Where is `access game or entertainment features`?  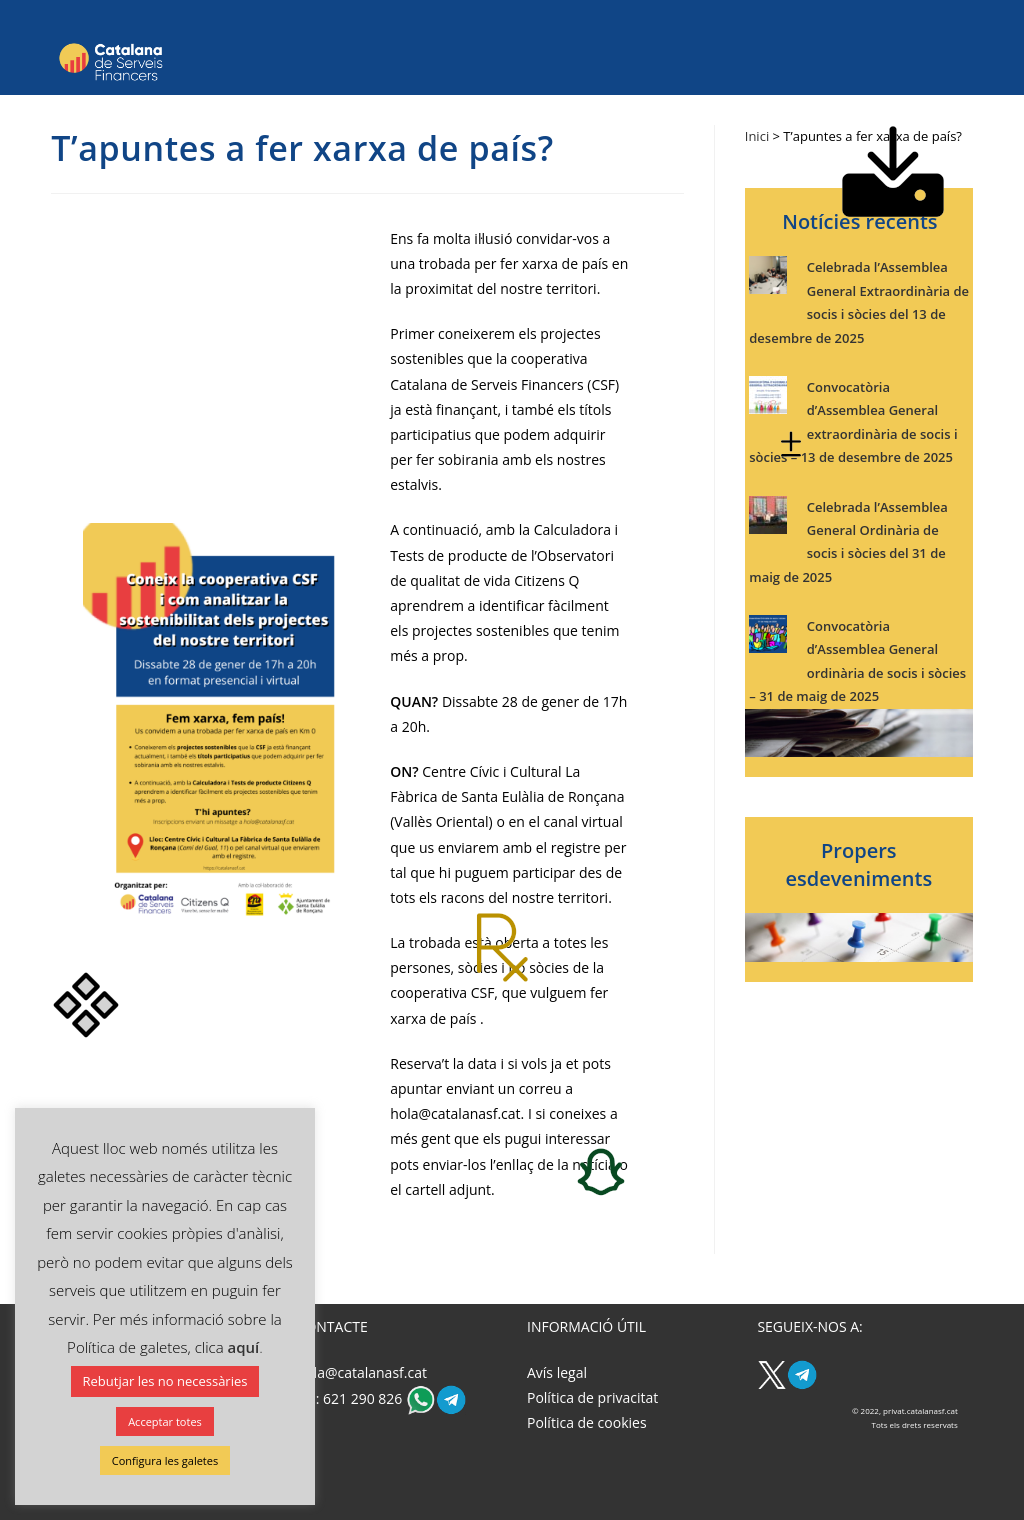 access game or entertainment features is located at coordinates (86, 1005).